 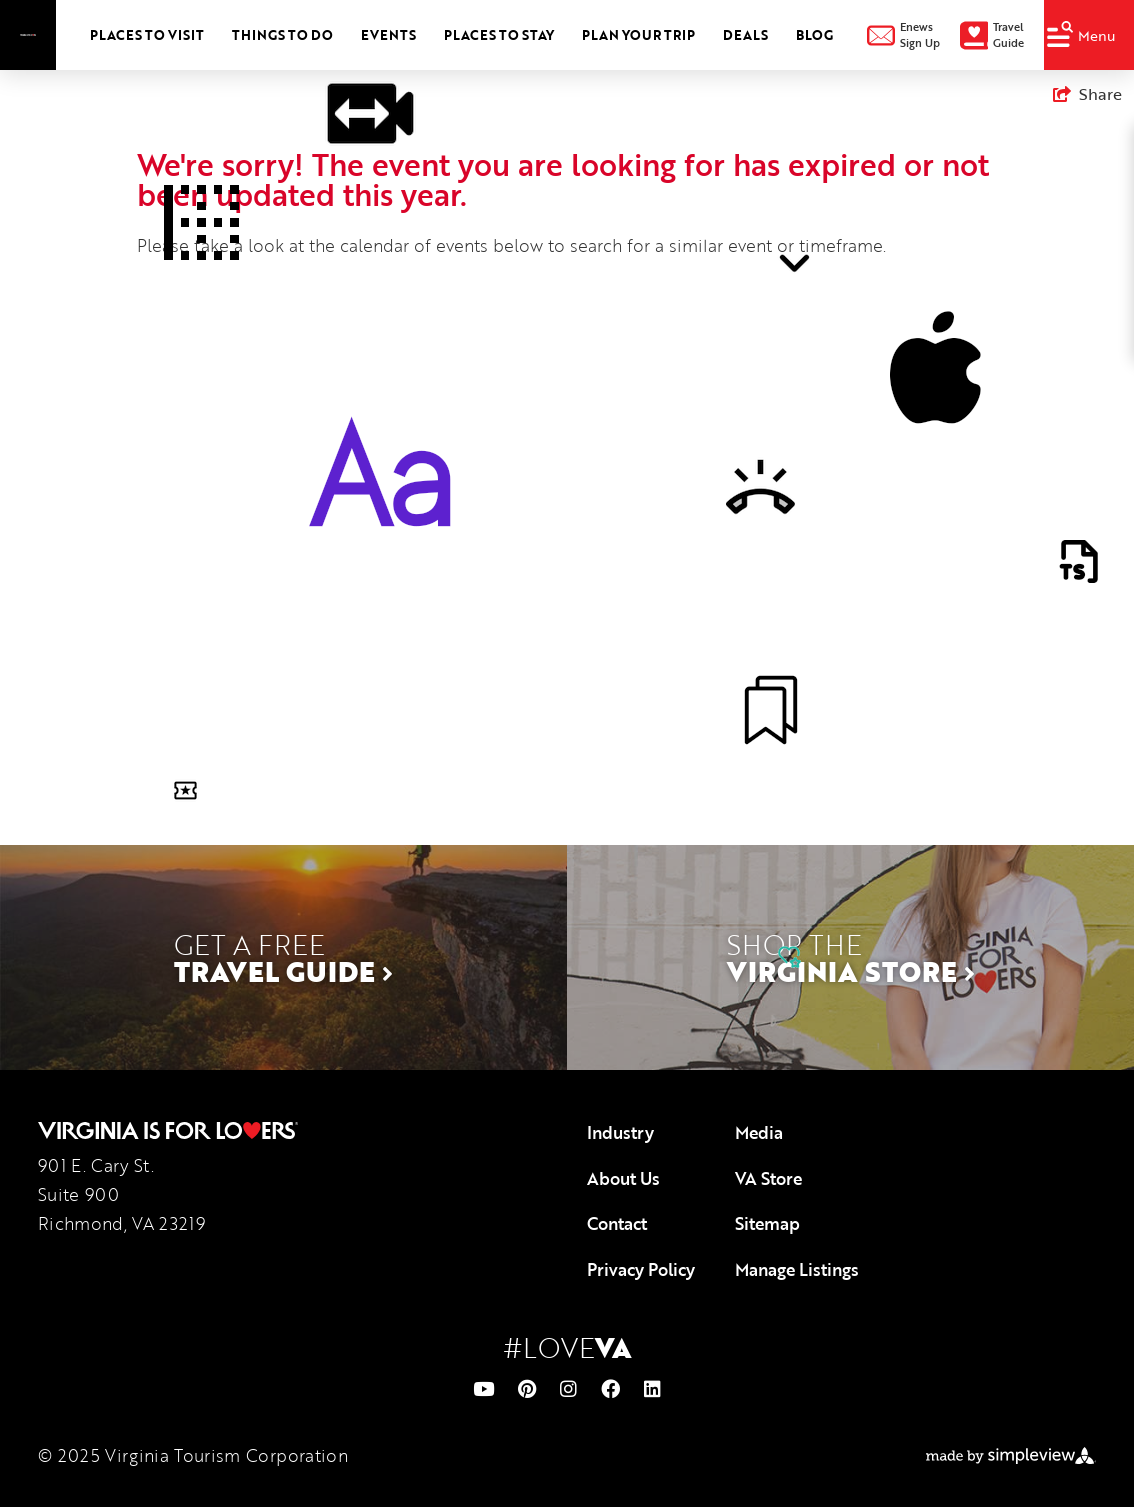 I want to click on view local events or entertainment, so click(x=185, y=790).